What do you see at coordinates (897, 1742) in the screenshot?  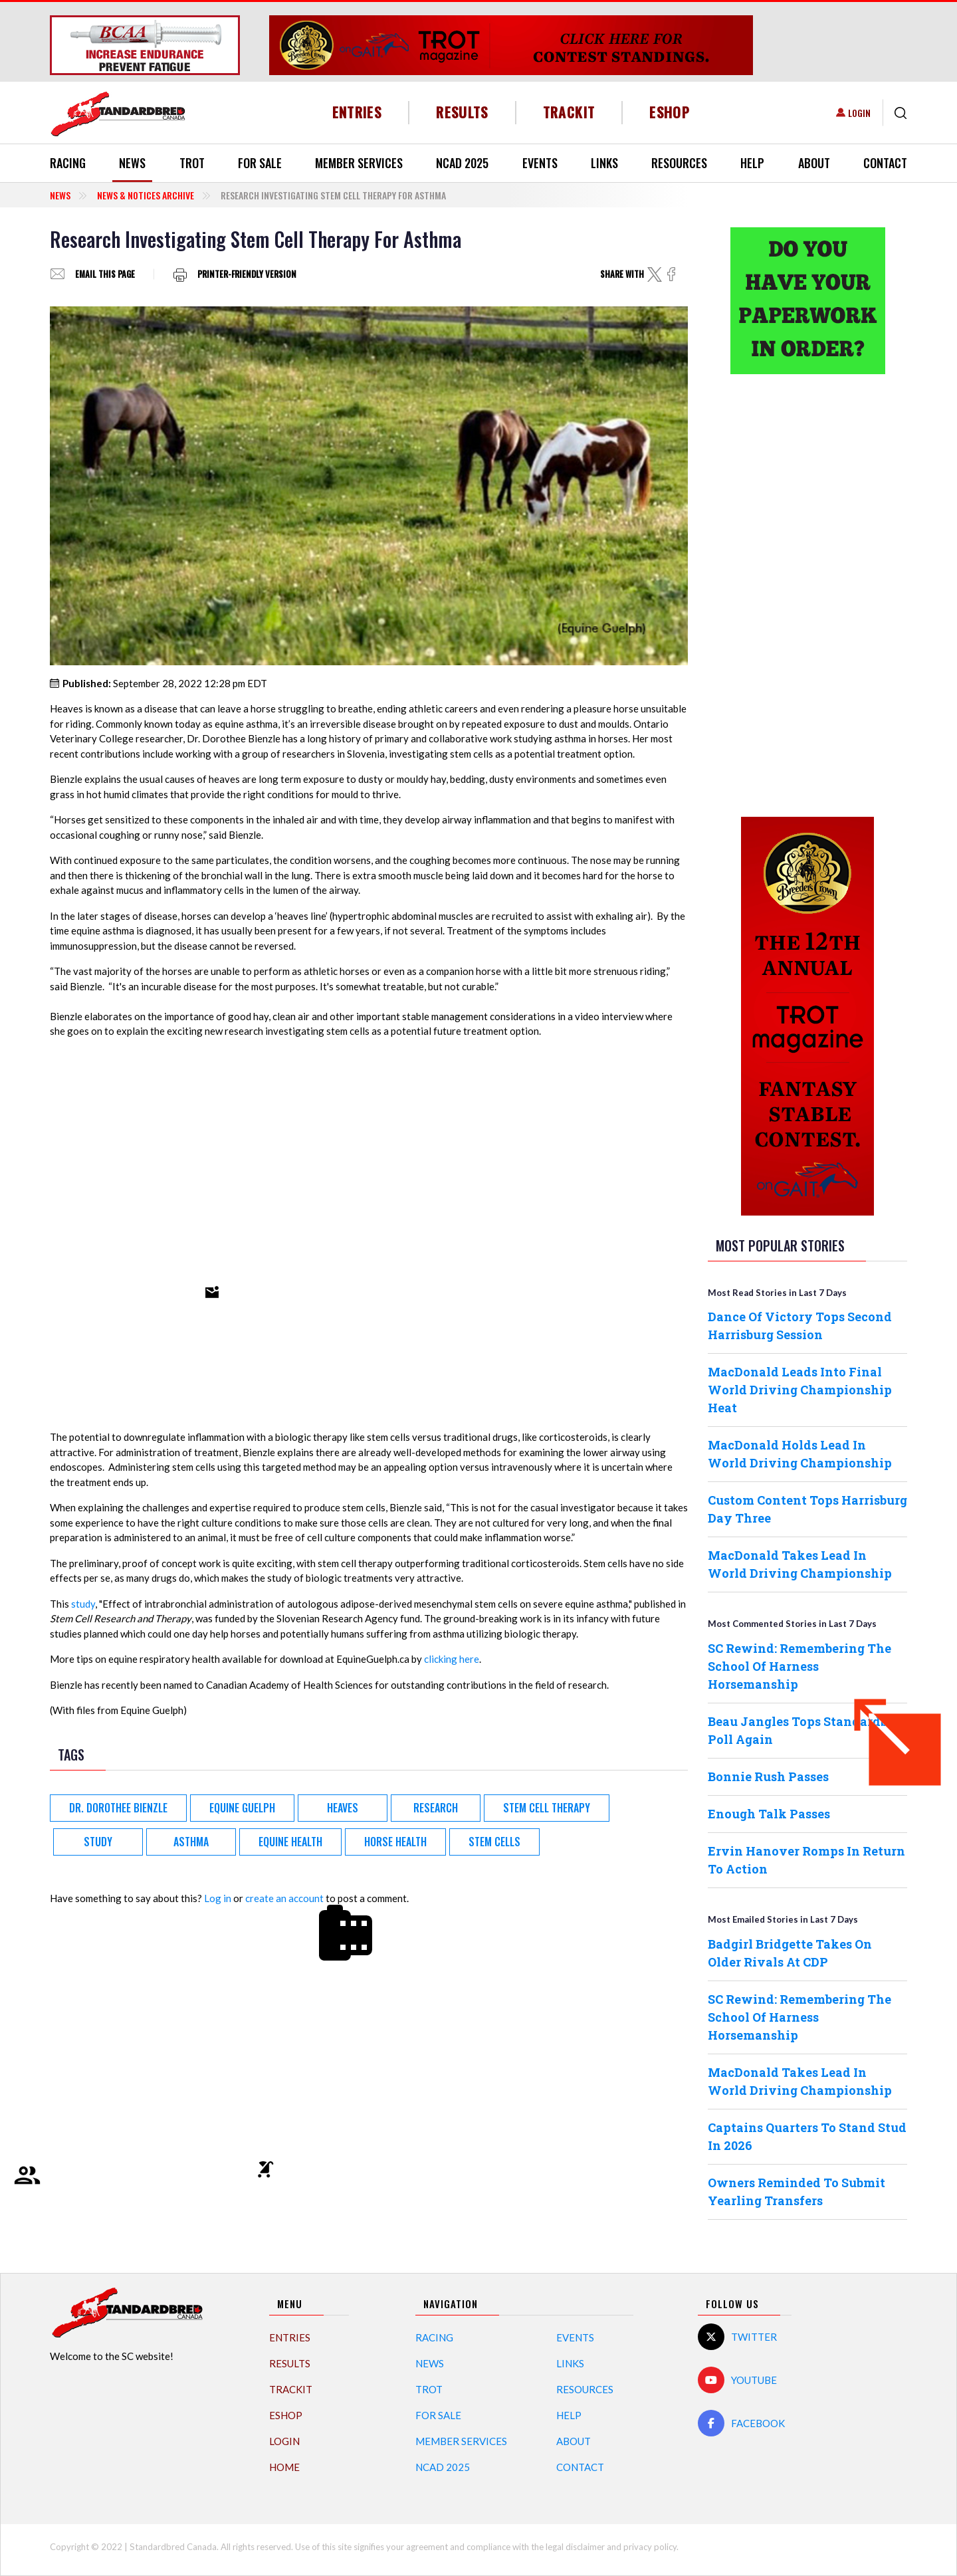 I see `navigate to previous screen or parent folder` at bounding box center [897, 1742].